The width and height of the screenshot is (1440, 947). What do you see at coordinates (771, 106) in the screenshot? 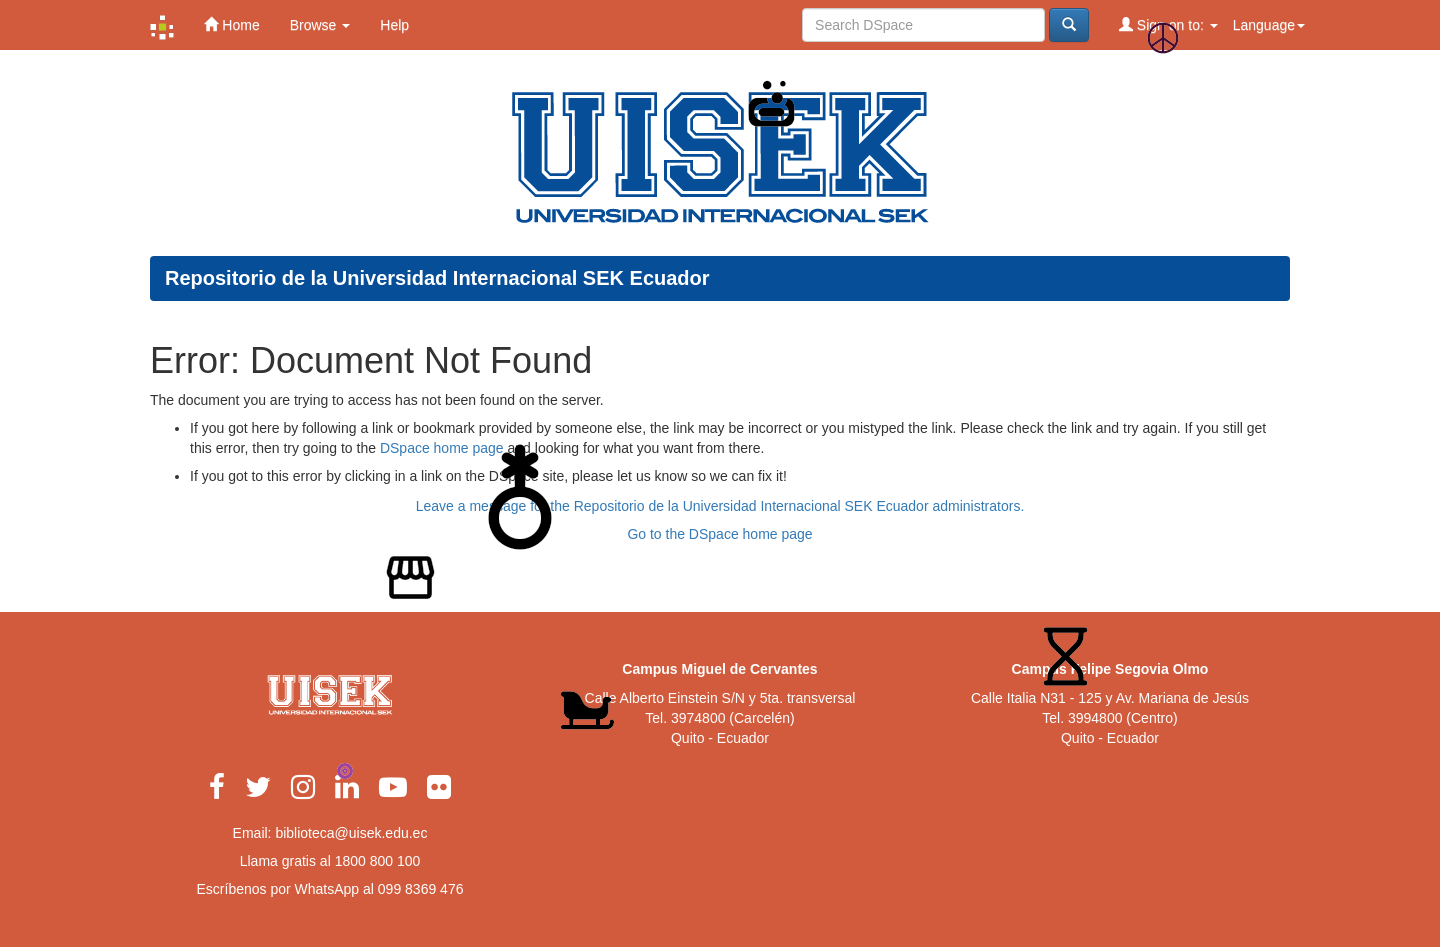
I see `indicates hand washing or hygiene station` at bounding box center [771, 106].